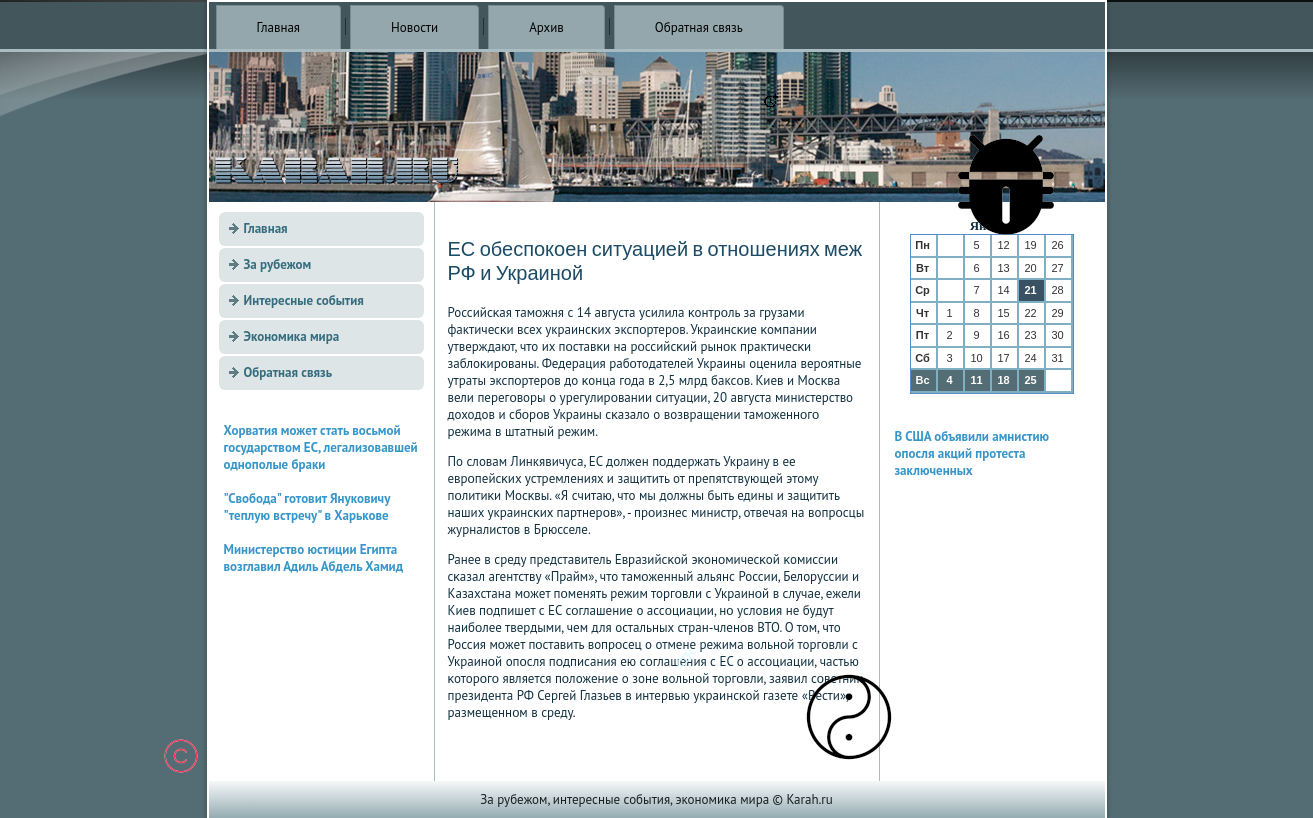 This screenshot has height=818, width=1313. What do you see at coordinates (771, 101) in the screenshot?
I see `add more time to a timer or deadline` at bounding box center [771, 101].